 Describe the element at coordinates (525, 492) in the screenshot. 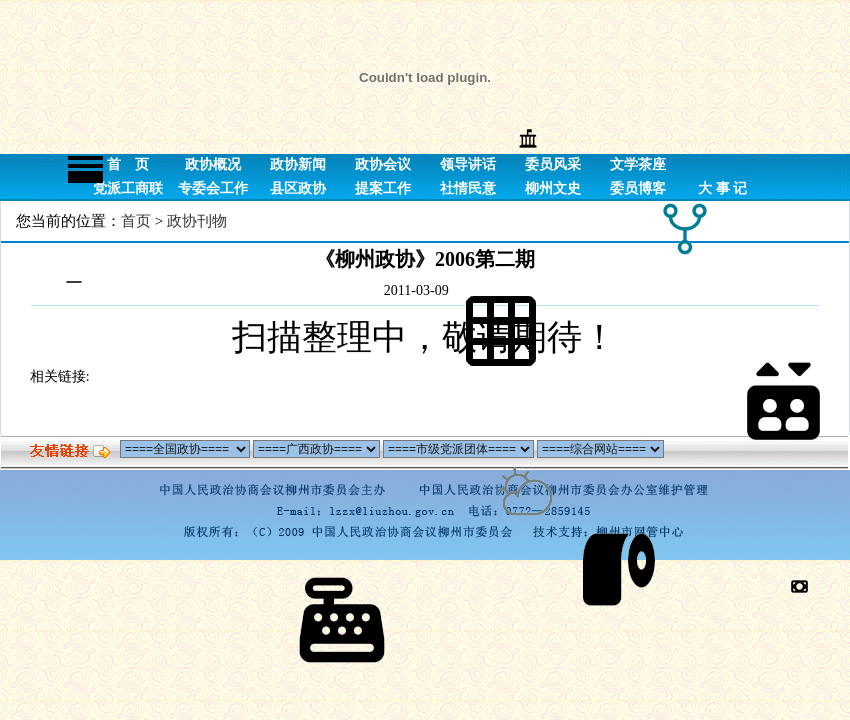

I see `indicates partly cloudy weather conditions` at that location.